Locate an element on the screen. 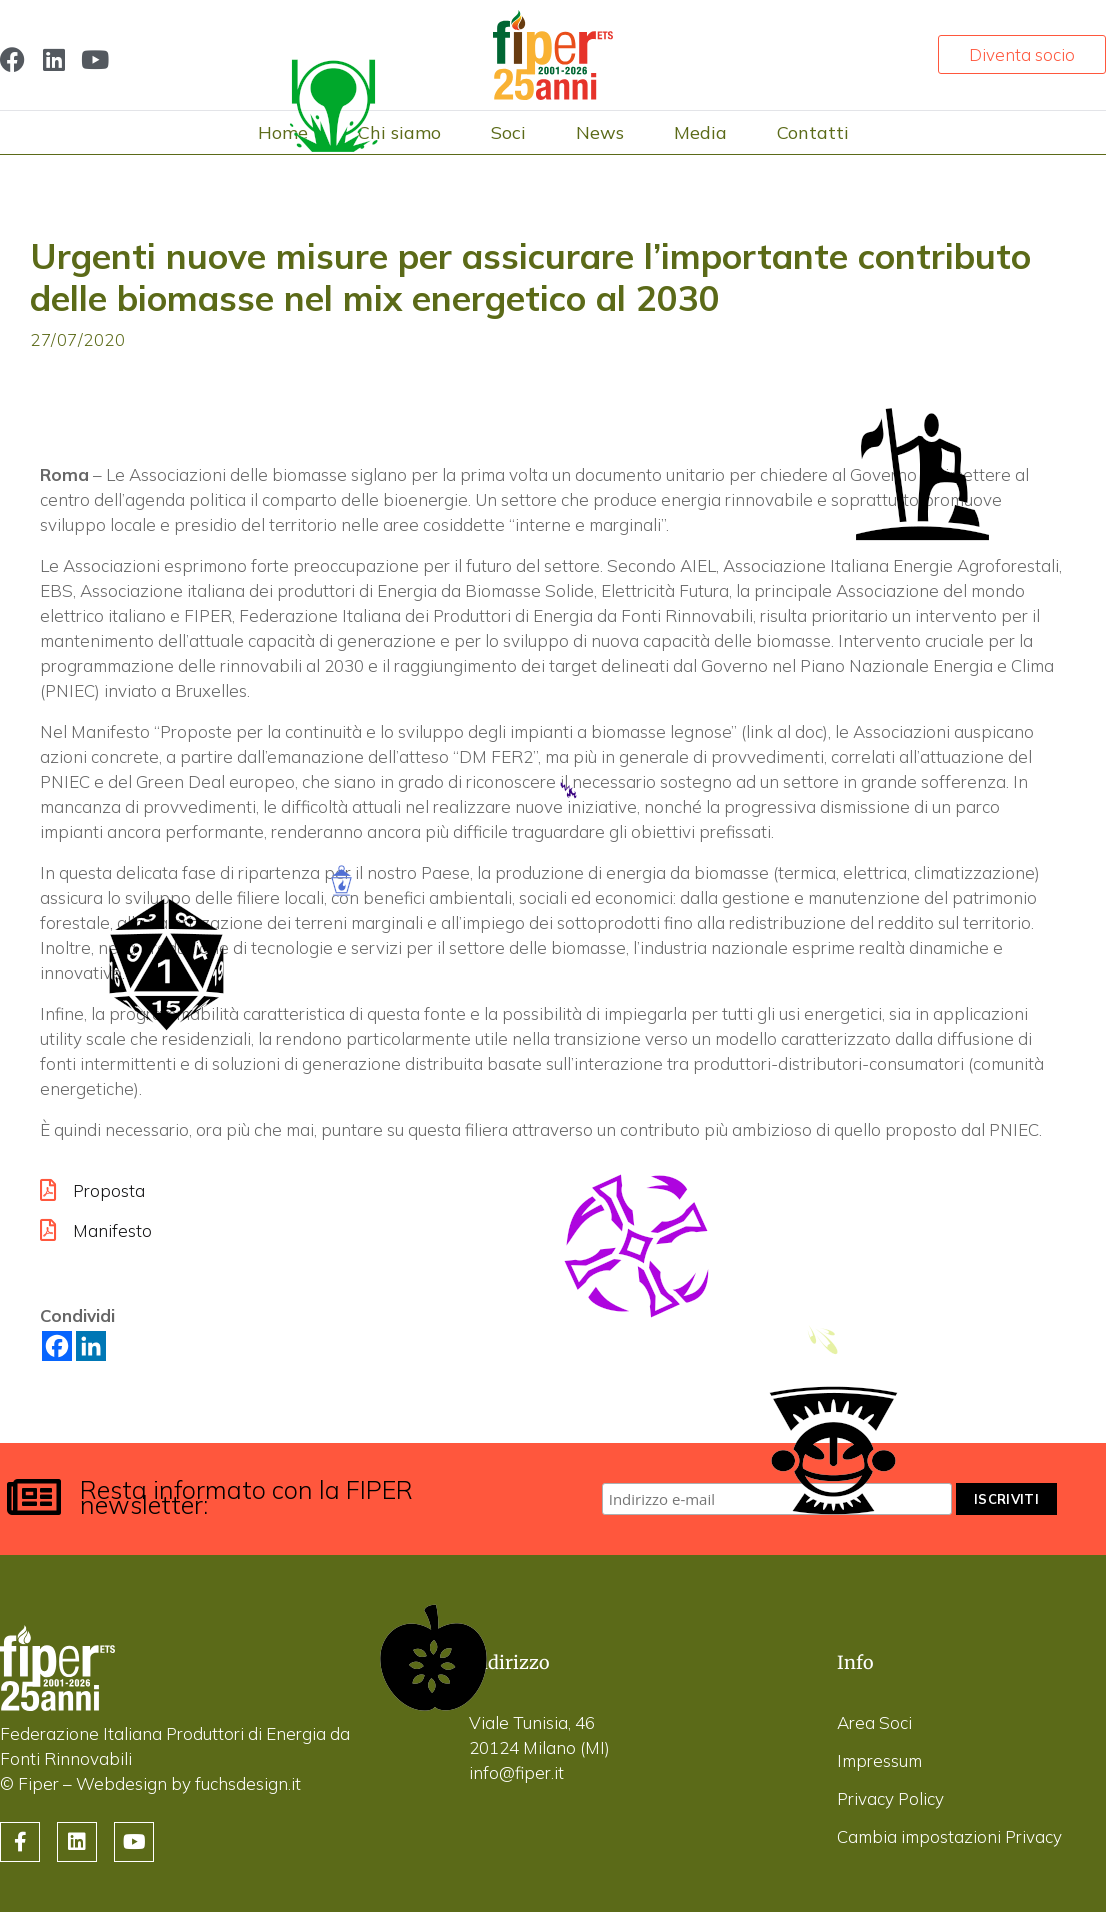 The height and width of the screenshot is (1912, 1106). decorative tribal or aztec-themed game badge is located at coordinates (833, 1450).